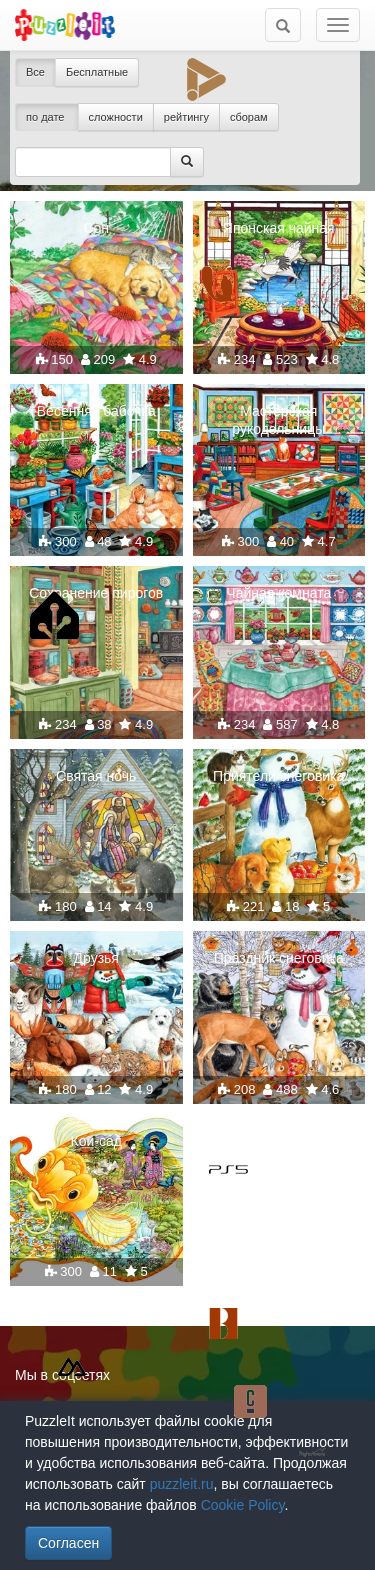 The image size is (375, 1570). Describe the element at coordinates (54, 615) in the screenshot. I see `open Home Assistant app` at that location.